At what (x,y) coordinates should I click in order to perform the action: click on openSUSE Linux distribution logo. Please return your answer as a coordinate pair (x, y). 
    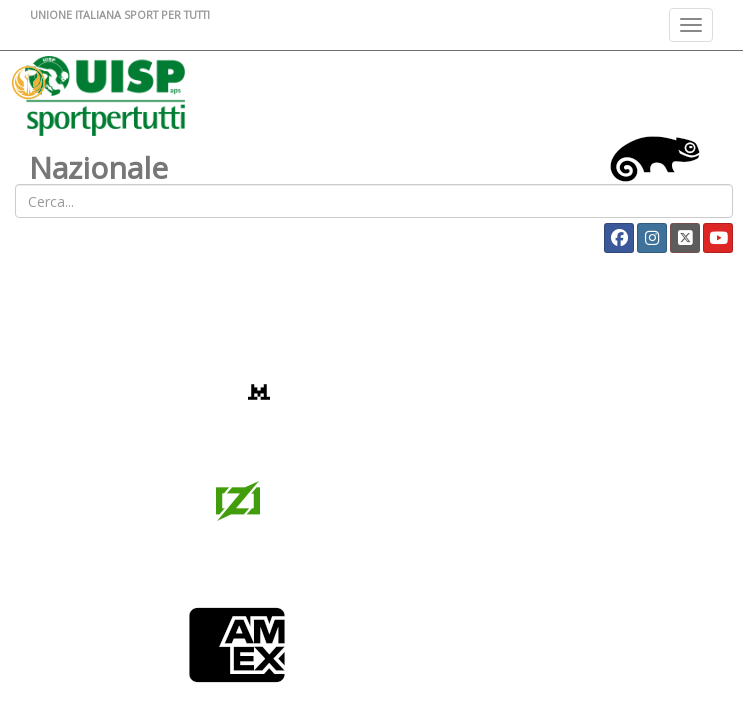
    Looking at the image, I should click on (655, 159).